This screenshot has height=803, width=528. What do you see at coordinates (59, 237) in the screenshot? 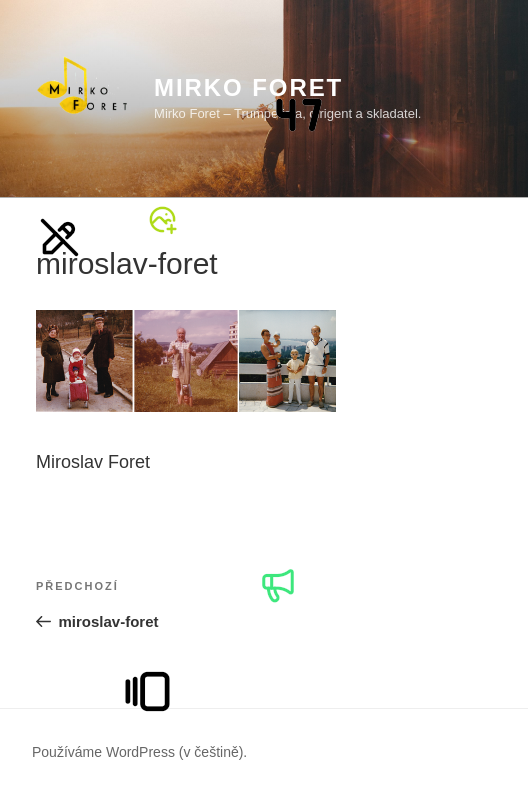
I see `editing is disabled` at bounding box center [59, 237].